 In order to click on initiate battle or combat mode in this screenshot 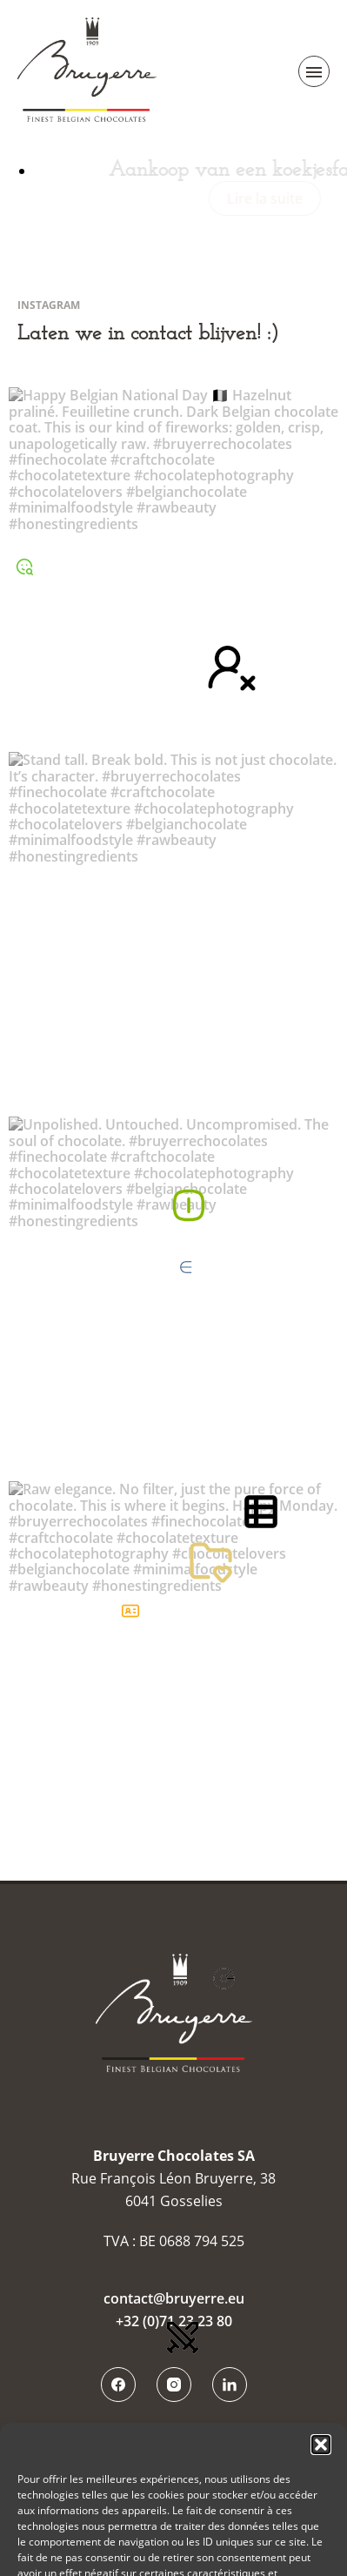, I will do `click(183, 2338)`.